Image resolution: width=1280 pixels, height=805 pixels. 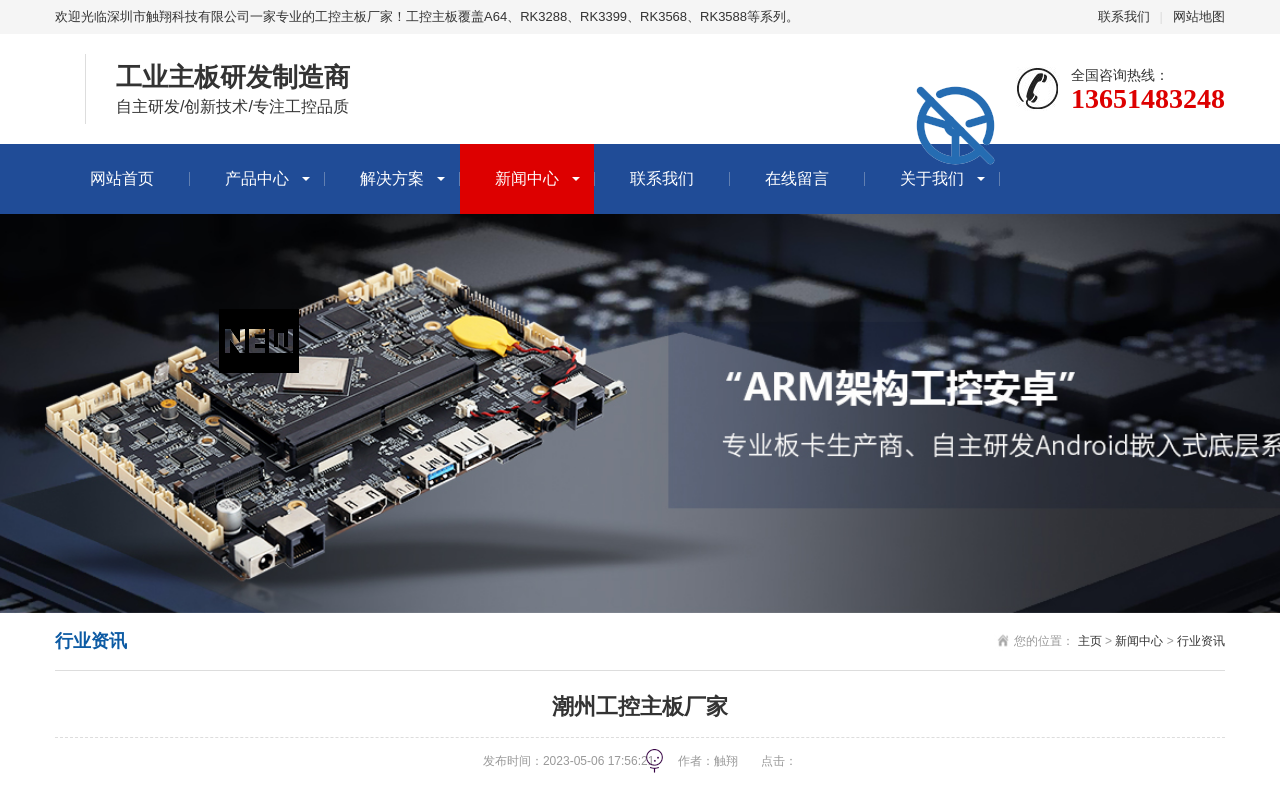 I want to click on indicates new content or recently added items, so click(x=259, y=341).